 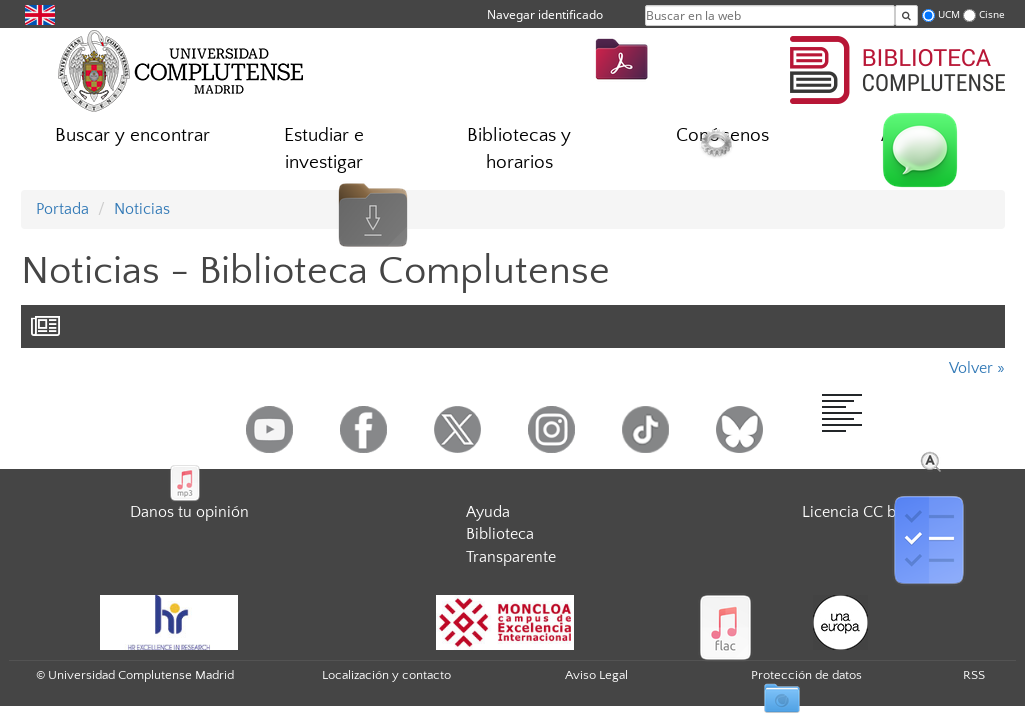 What do you see at coordinates (725, 627) in the screenshot?
I see `a flac audio file in ogg container format` at bounding box center [725, 627].